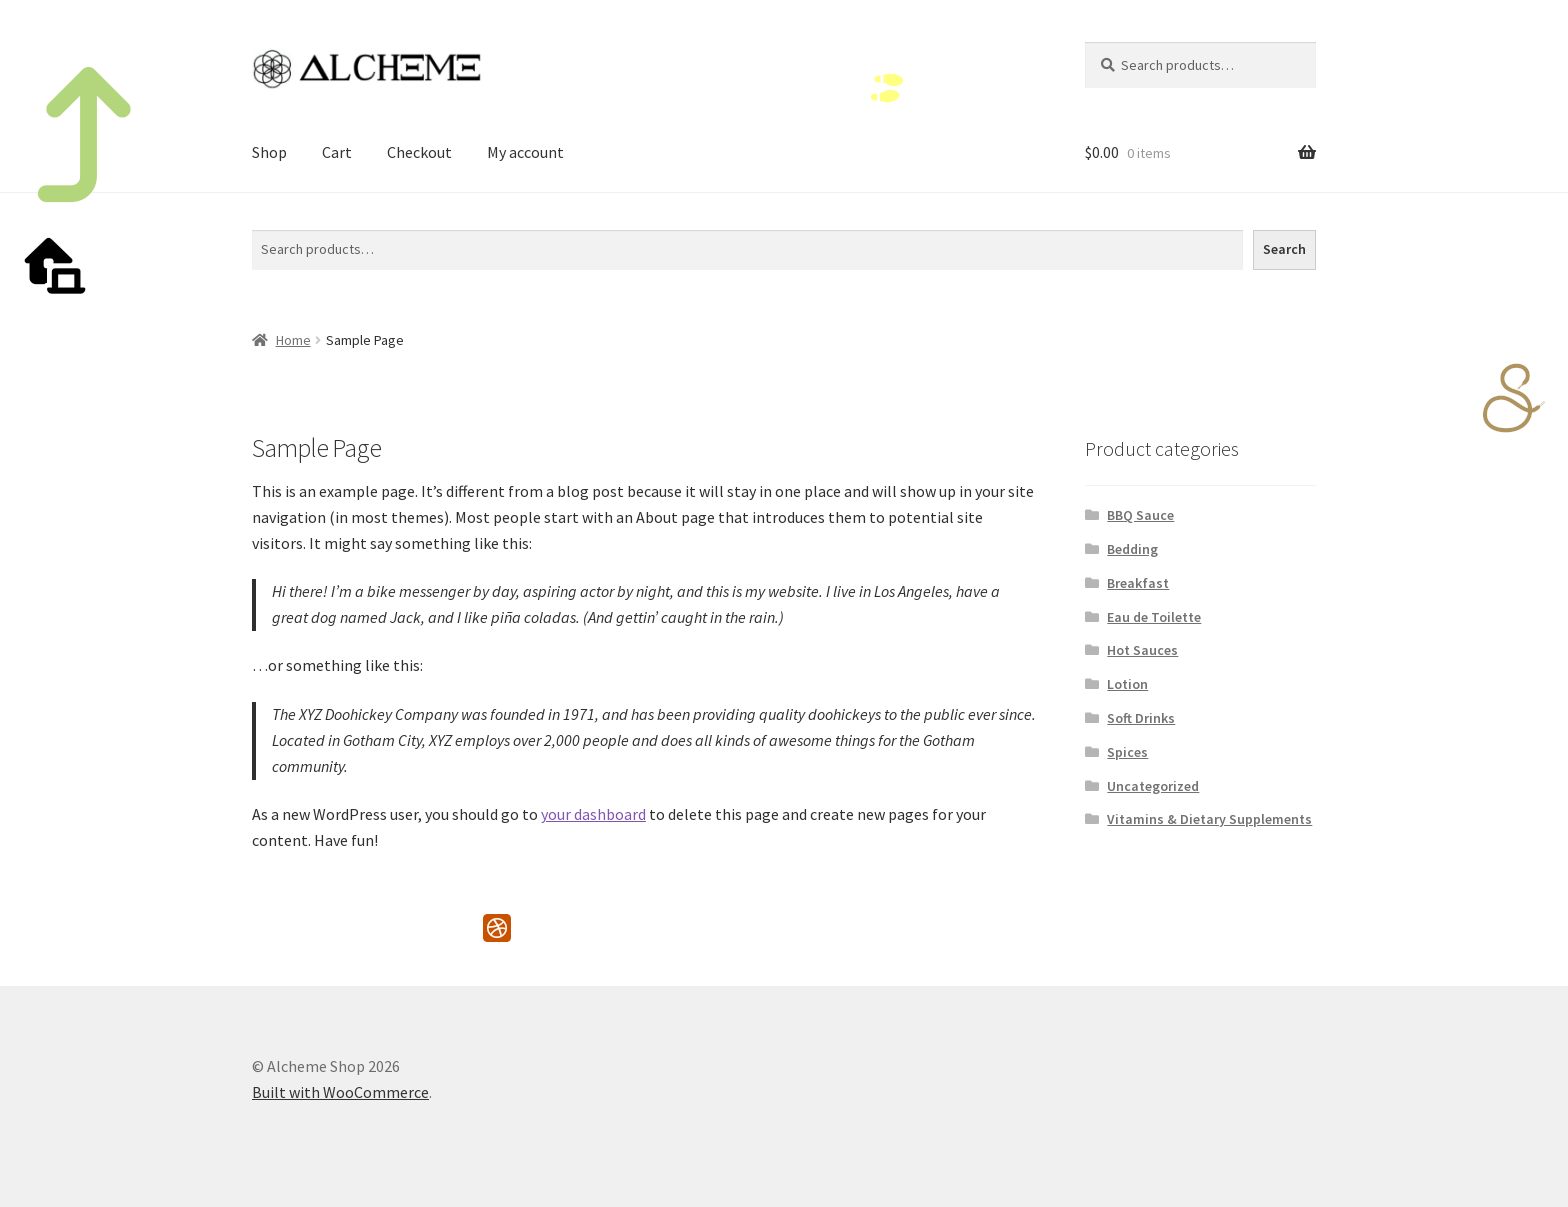  I want to click on view step count or walking activity, so click(887, 88).